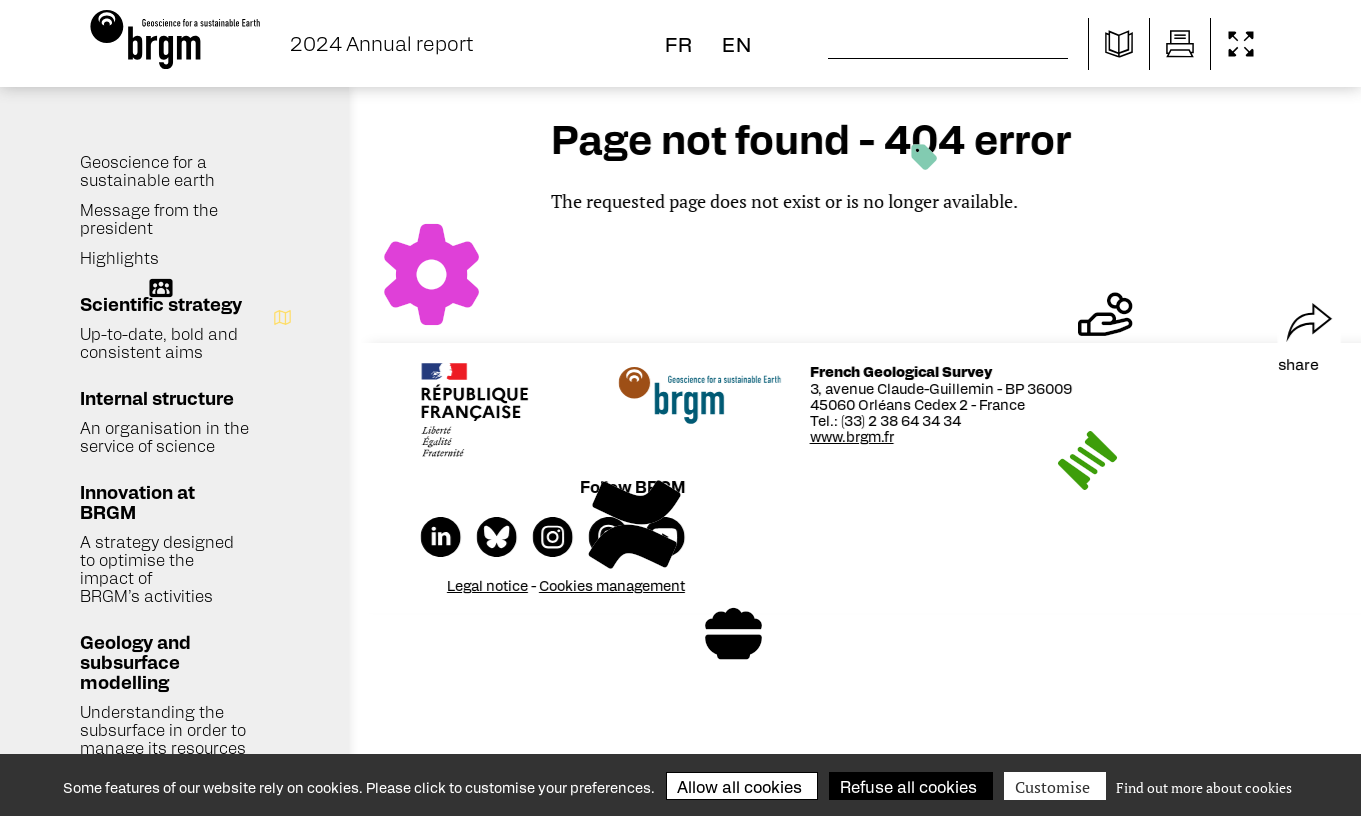  What do you see at coordinates (282, 317) in the screenshot?
I see `view map or navigation` at bounding box center [282, 317].